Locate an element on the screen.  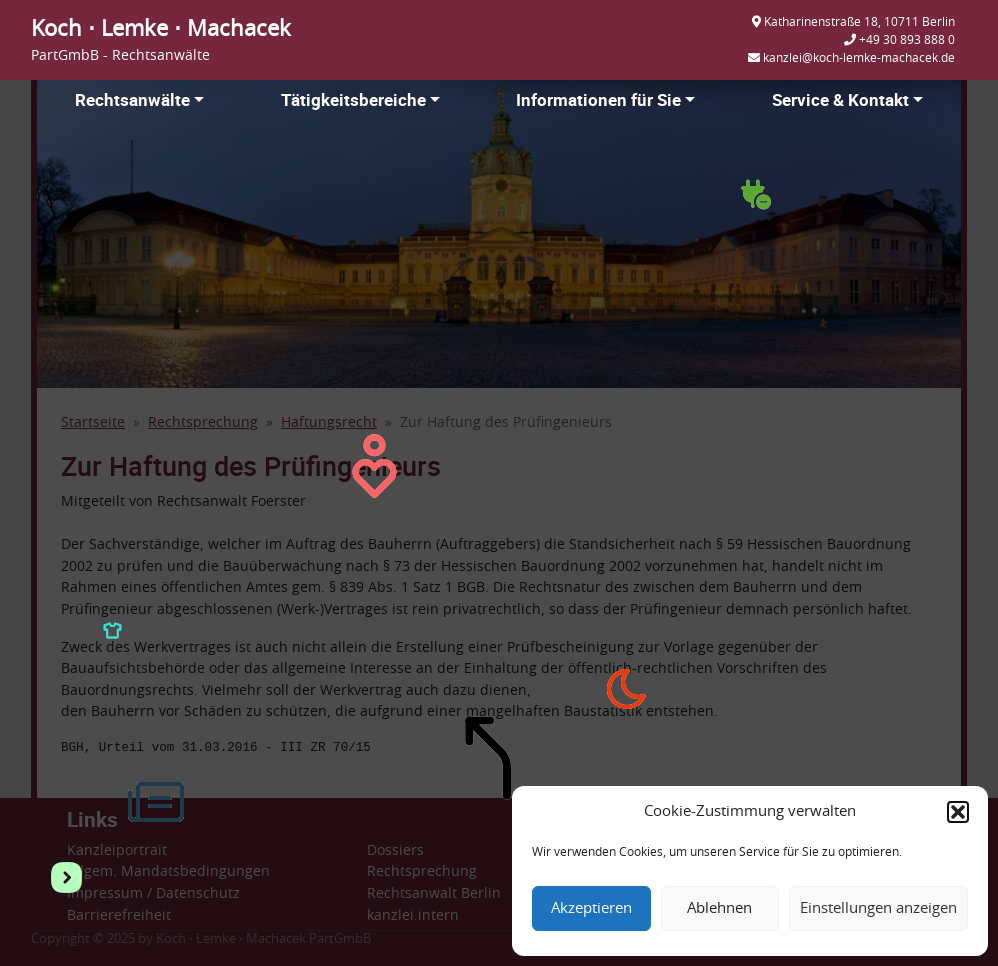
bear left at the next turn is located at coordinates (486, 758).